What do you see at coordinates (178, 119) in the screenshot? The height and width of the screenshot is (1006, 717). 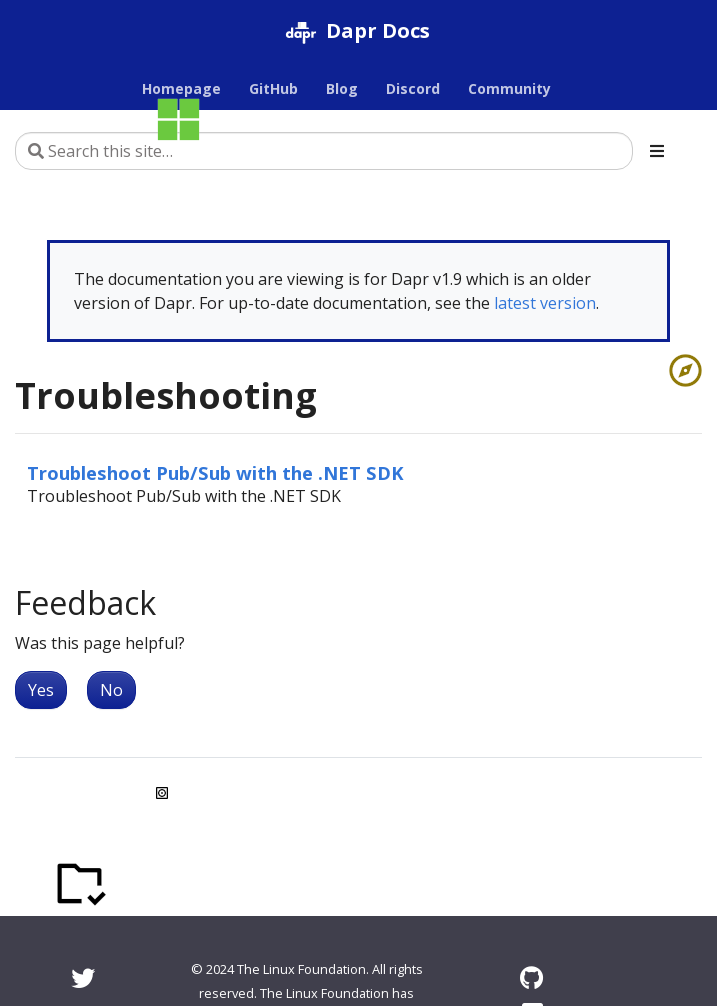 I see `sign in with microsoft account` at bounding box center [178, 119].